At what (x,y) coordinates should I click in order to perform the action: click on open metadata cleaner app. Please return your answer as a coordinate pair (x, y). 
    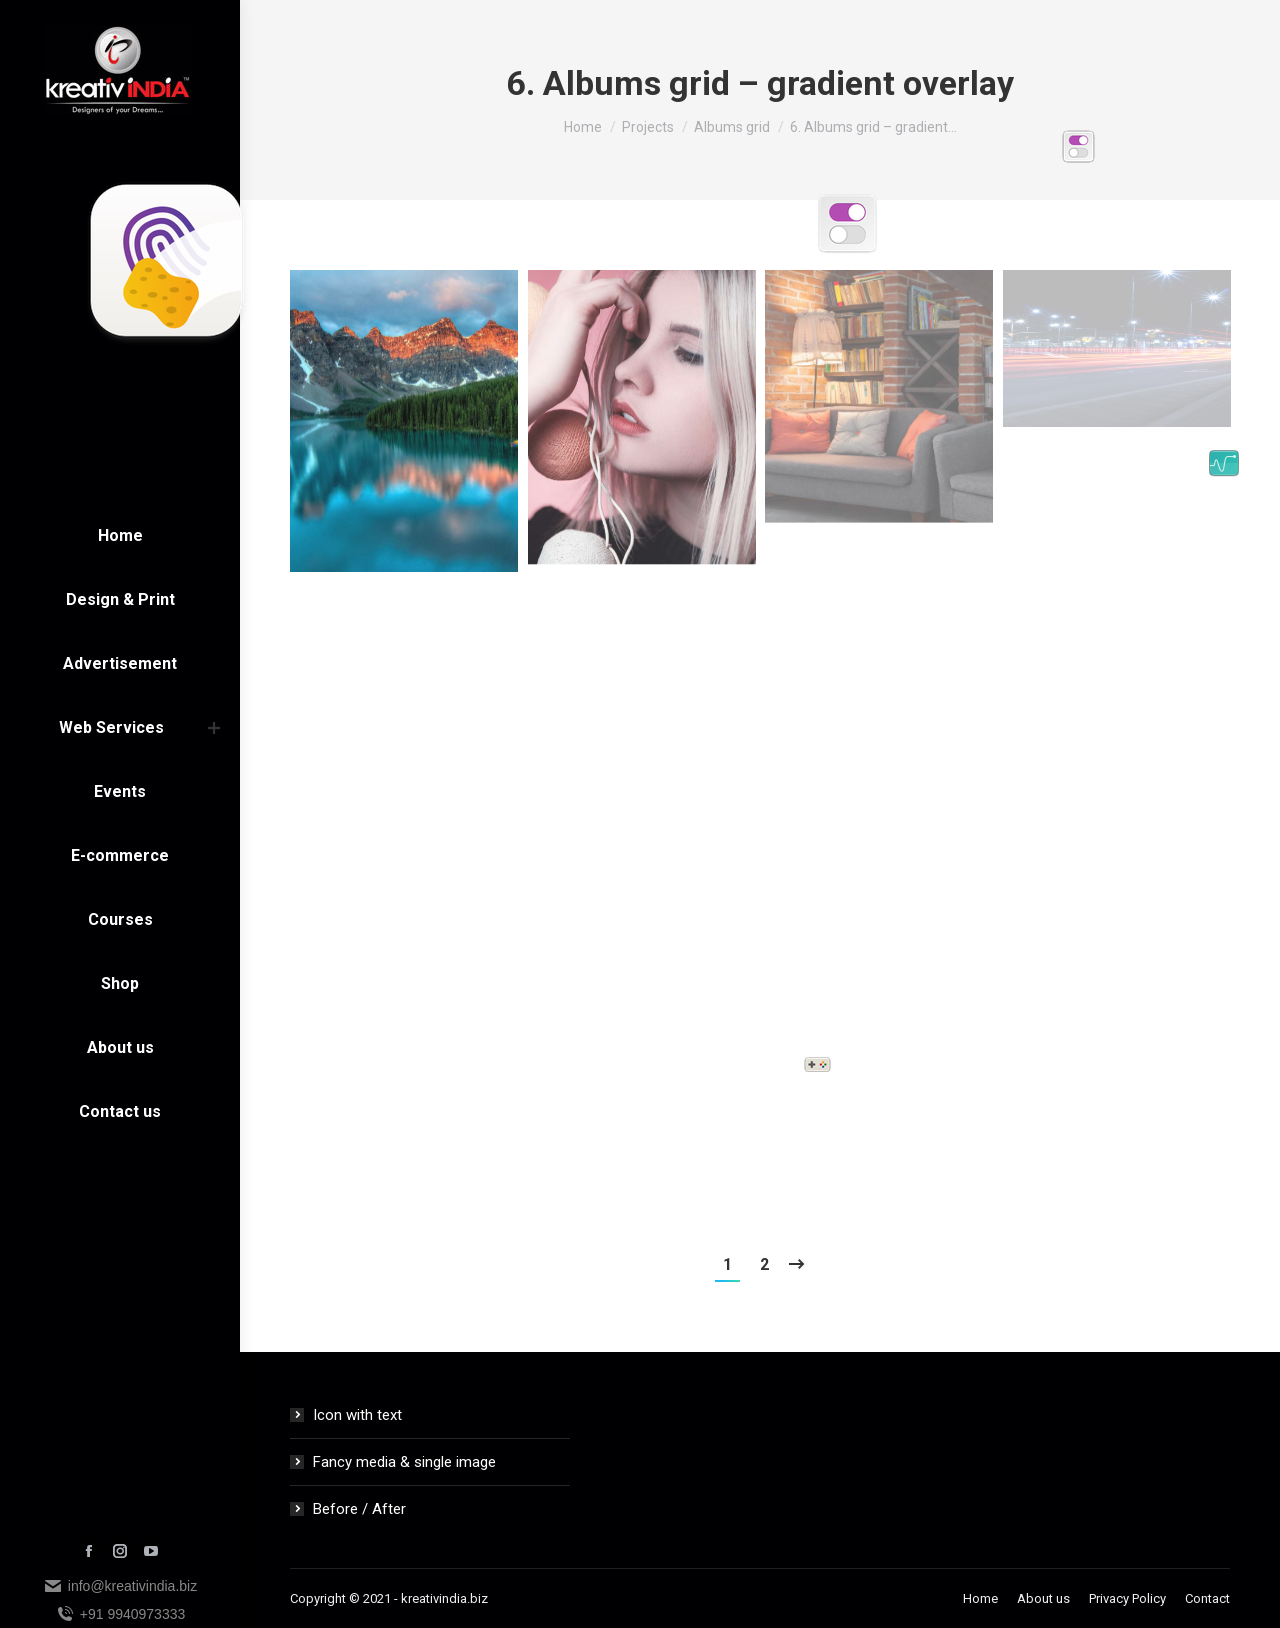
    Looking at the image, I should click on (166, 260).